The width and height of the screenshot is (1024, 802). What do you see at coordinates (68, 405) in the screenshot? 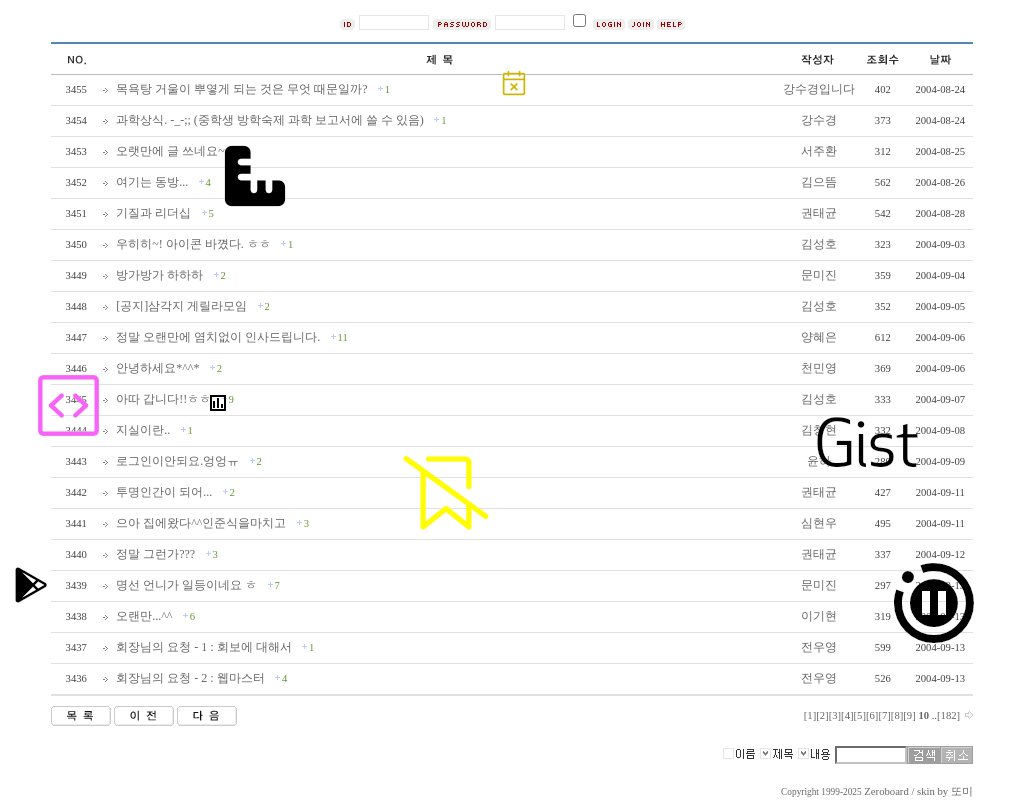
I see `view source code` at bounding box center [68, 405].